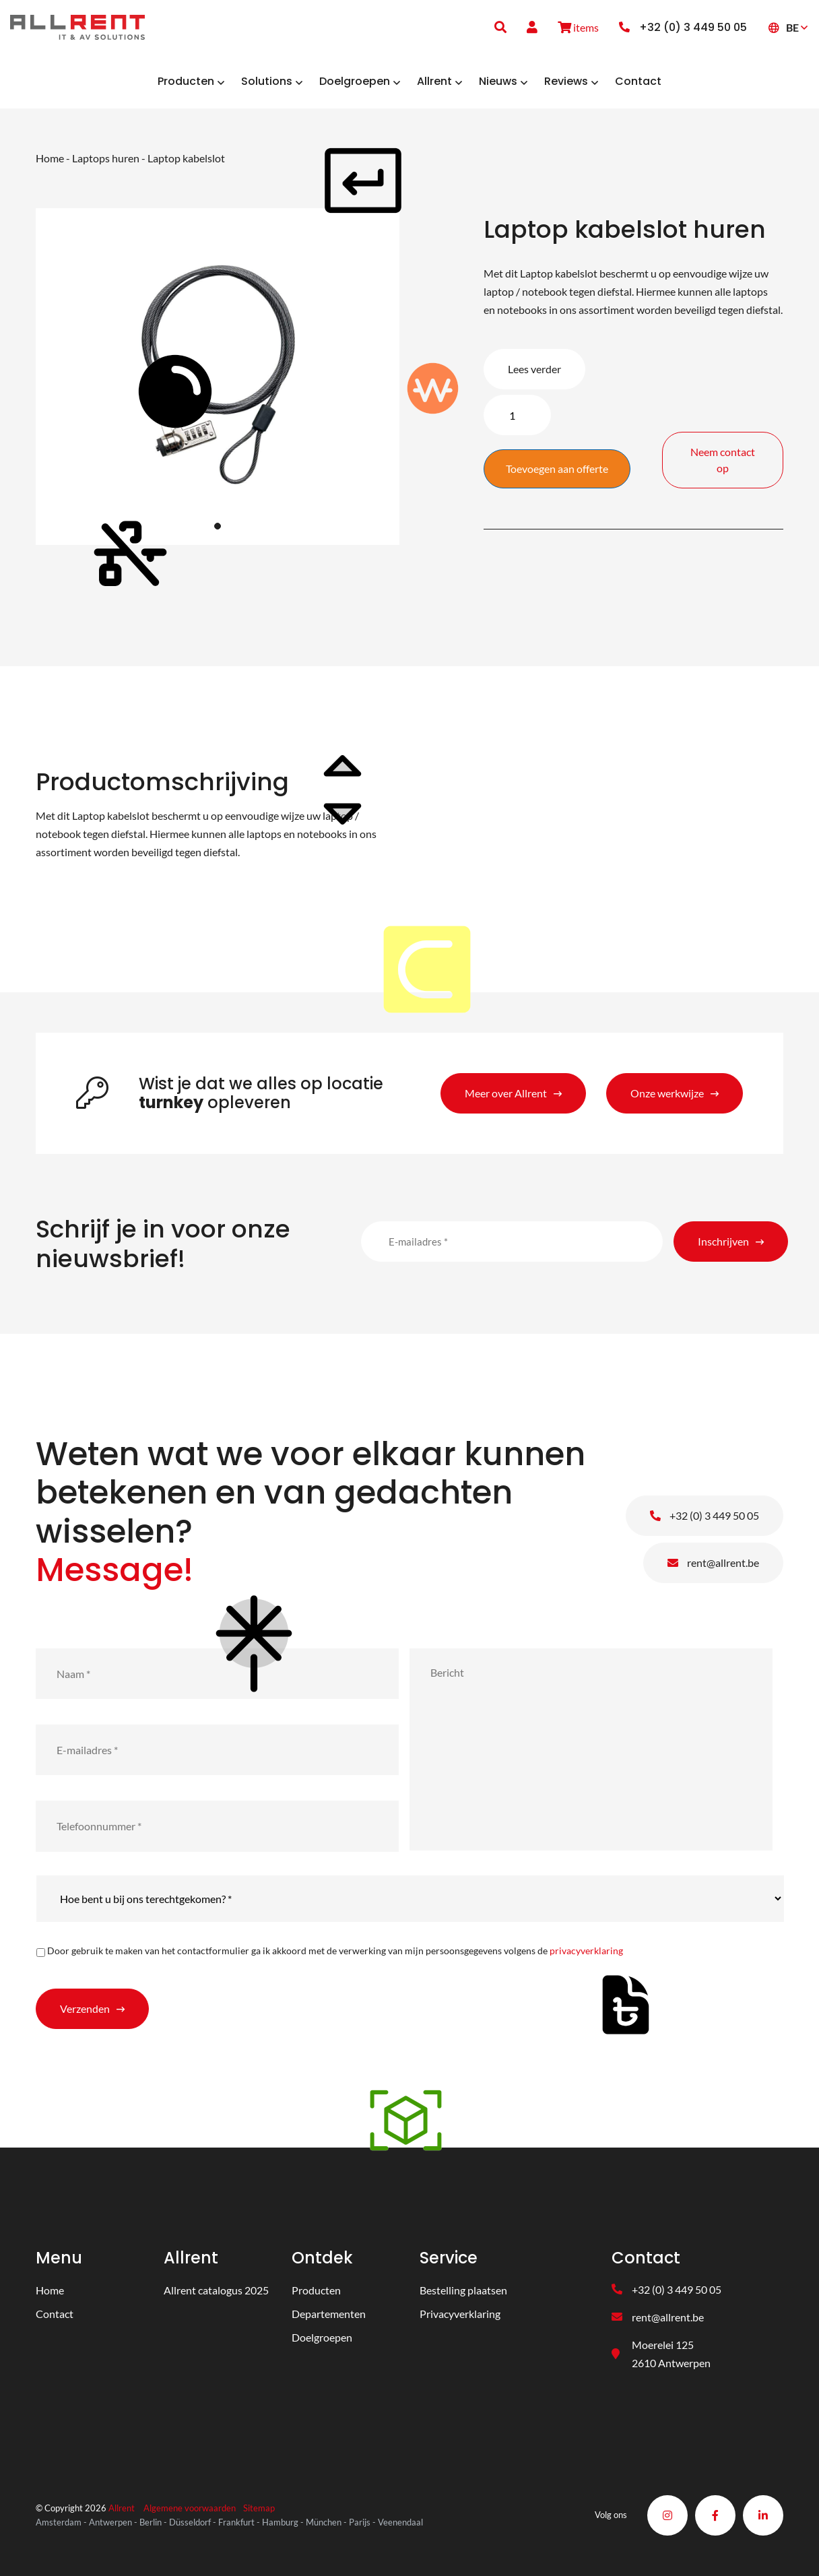  What do you see at coordinates (626, 2005) in the screenshot?
I see `view bangladeshi taka financial document` at bounding box center [626, 2005].